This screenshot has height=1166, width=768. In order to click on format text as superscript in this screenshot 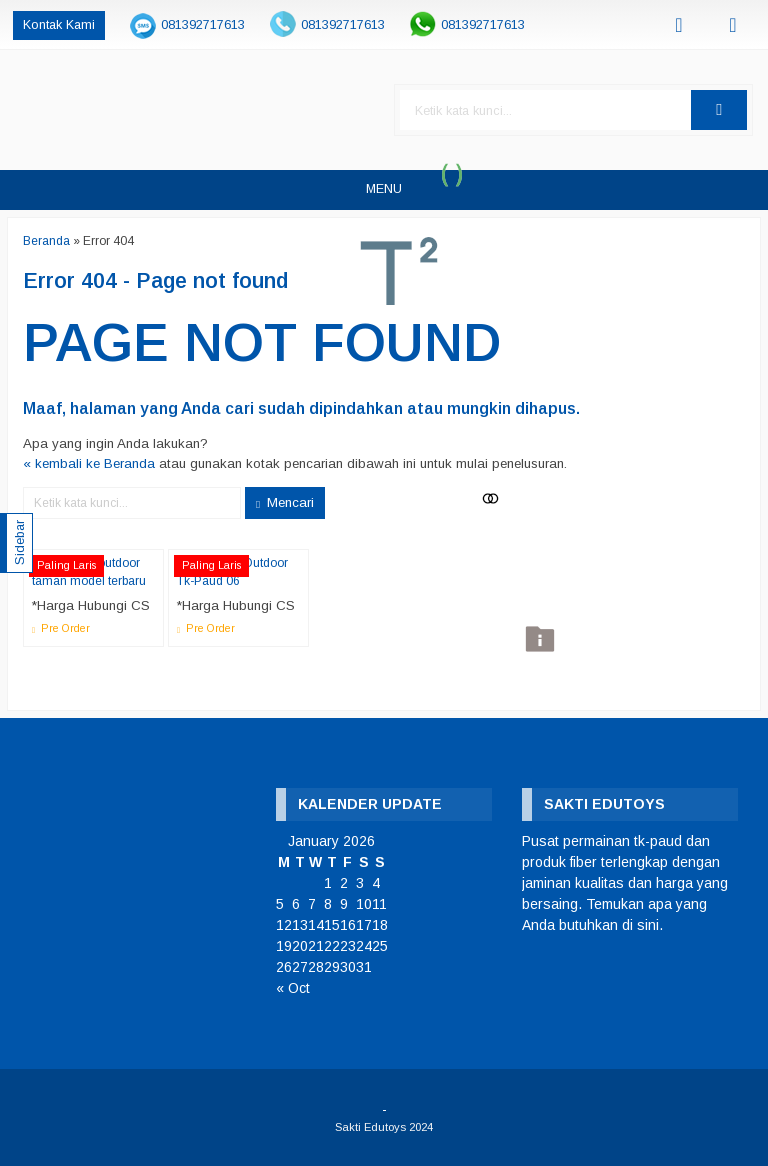, I will do `click(399, 271)`.